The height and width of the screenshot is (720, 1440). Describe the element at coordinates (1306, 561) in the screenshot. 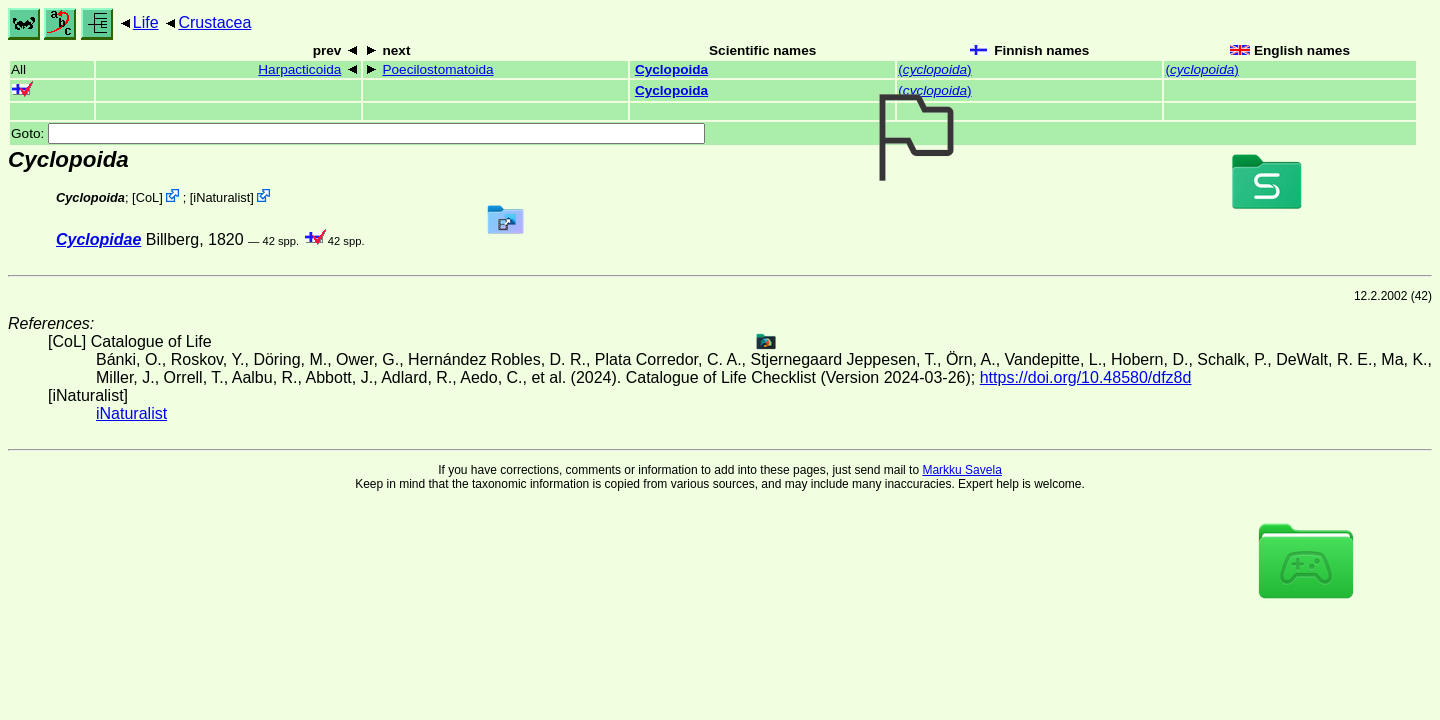

I see `open your games folder` at that location.